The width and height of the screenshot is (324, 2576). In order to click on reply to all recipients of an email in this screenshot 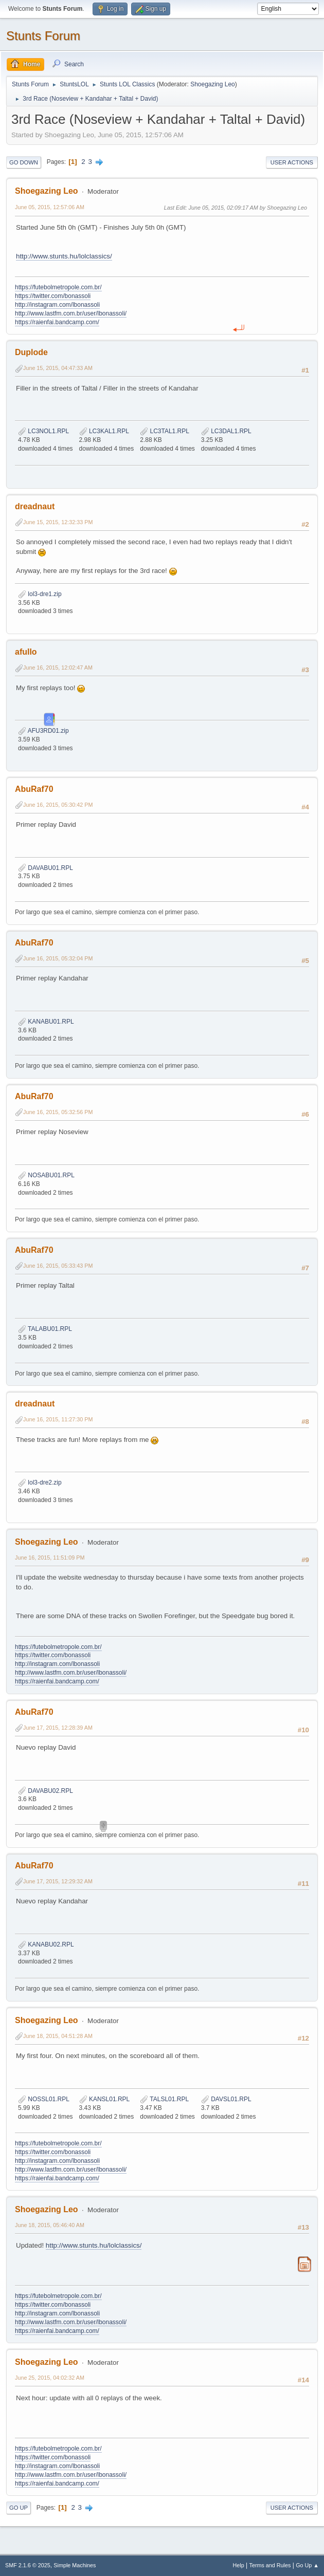, I will do `click(238, 328)`.